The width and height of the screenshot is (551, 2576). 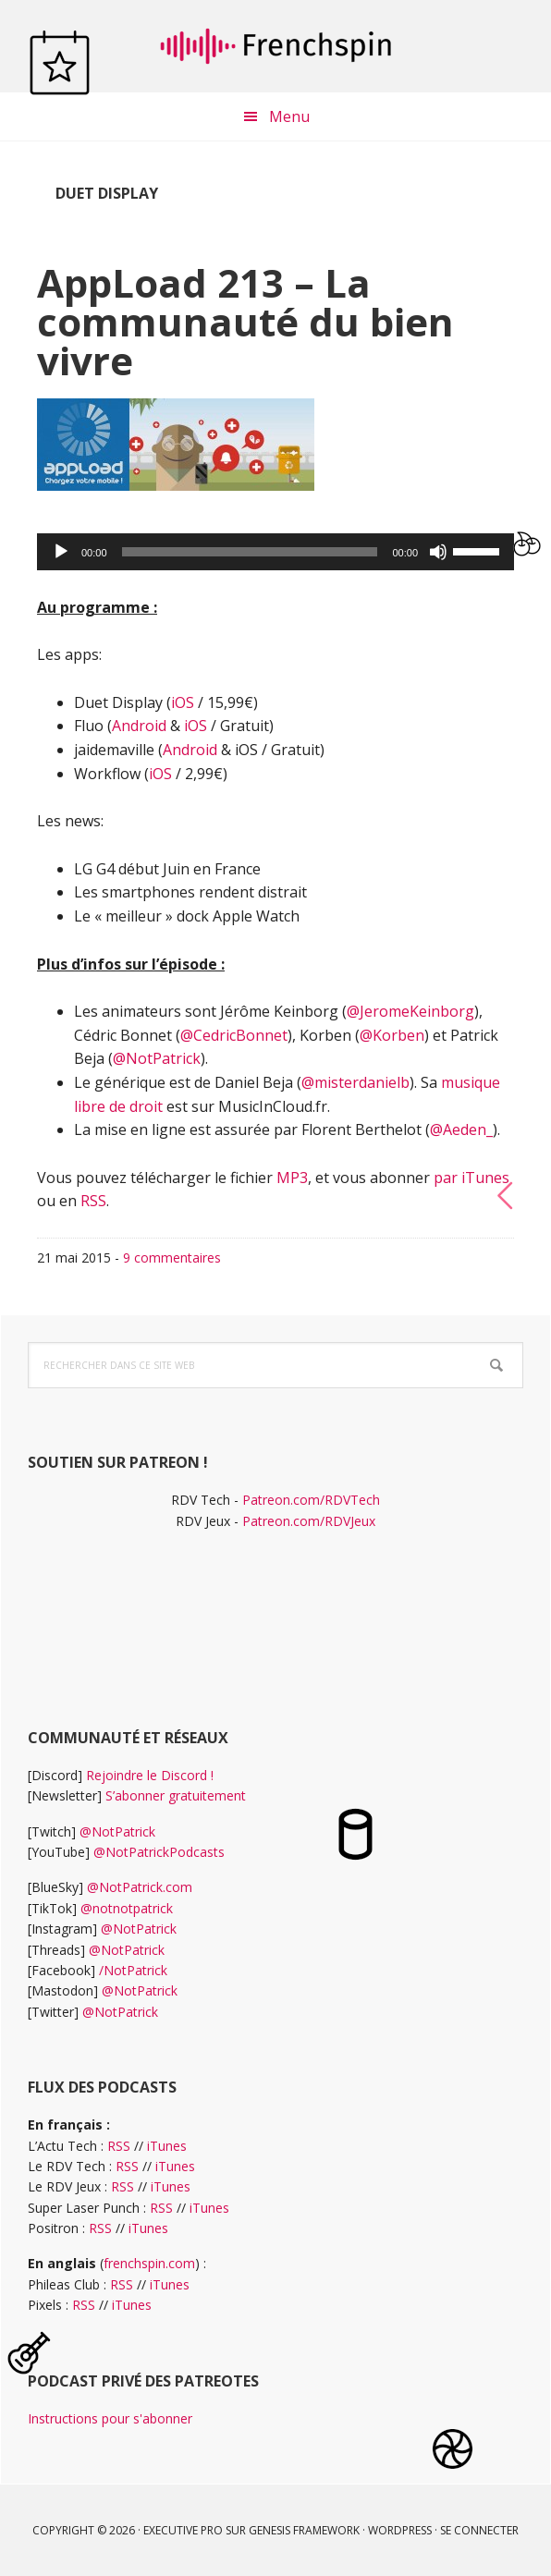 I want to click on access database or storage, so click(x=355, y=1834).